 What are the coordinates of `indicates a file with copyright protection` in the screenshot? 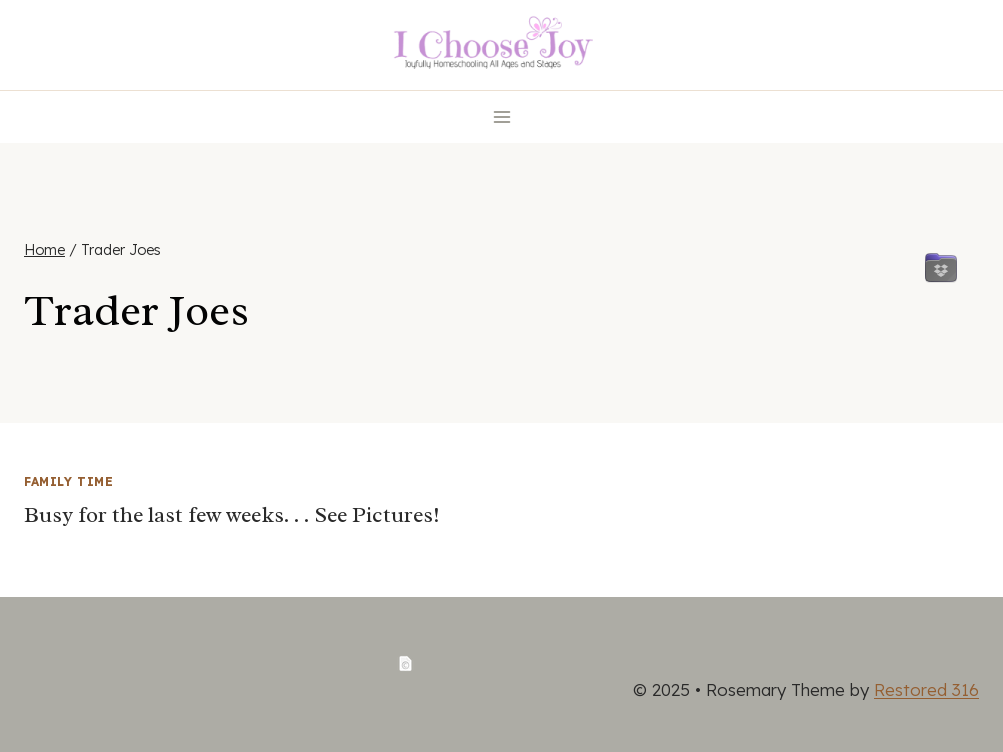 It's located at (405, 663).